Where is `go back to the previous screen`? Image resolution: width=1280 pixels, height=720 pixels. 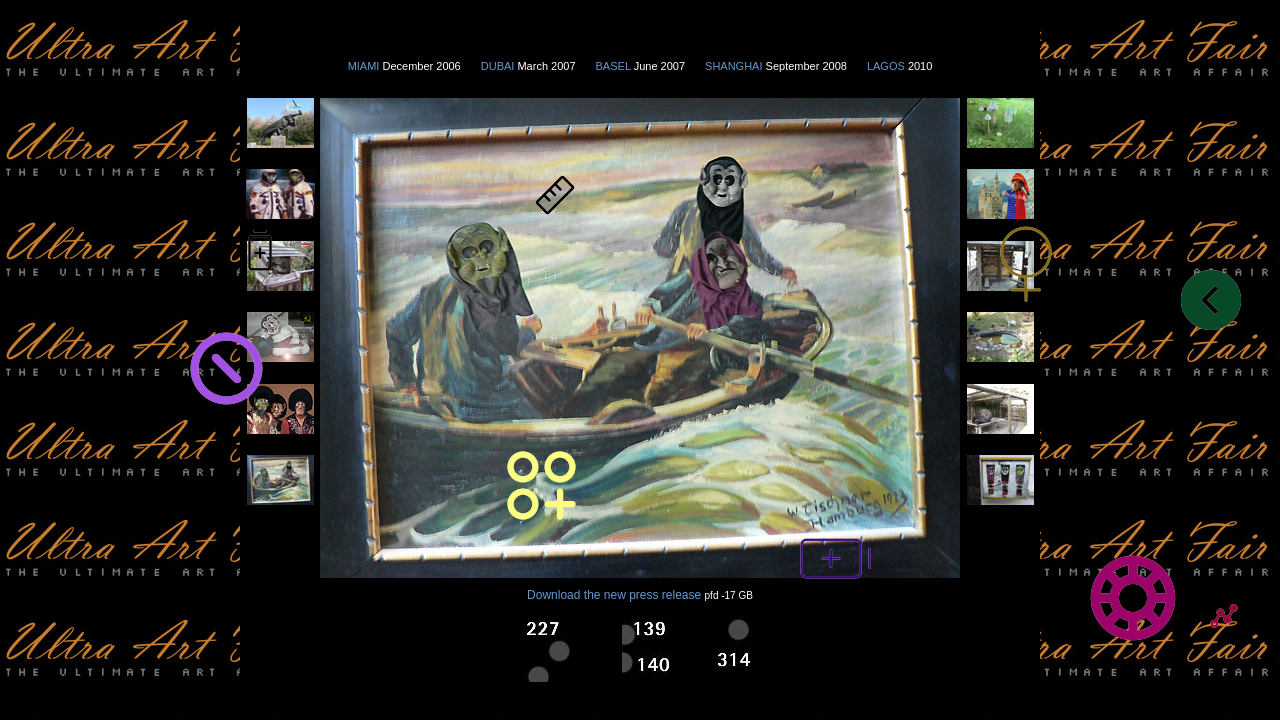 go back to the previous screen is located at coordinates (1211, 300).